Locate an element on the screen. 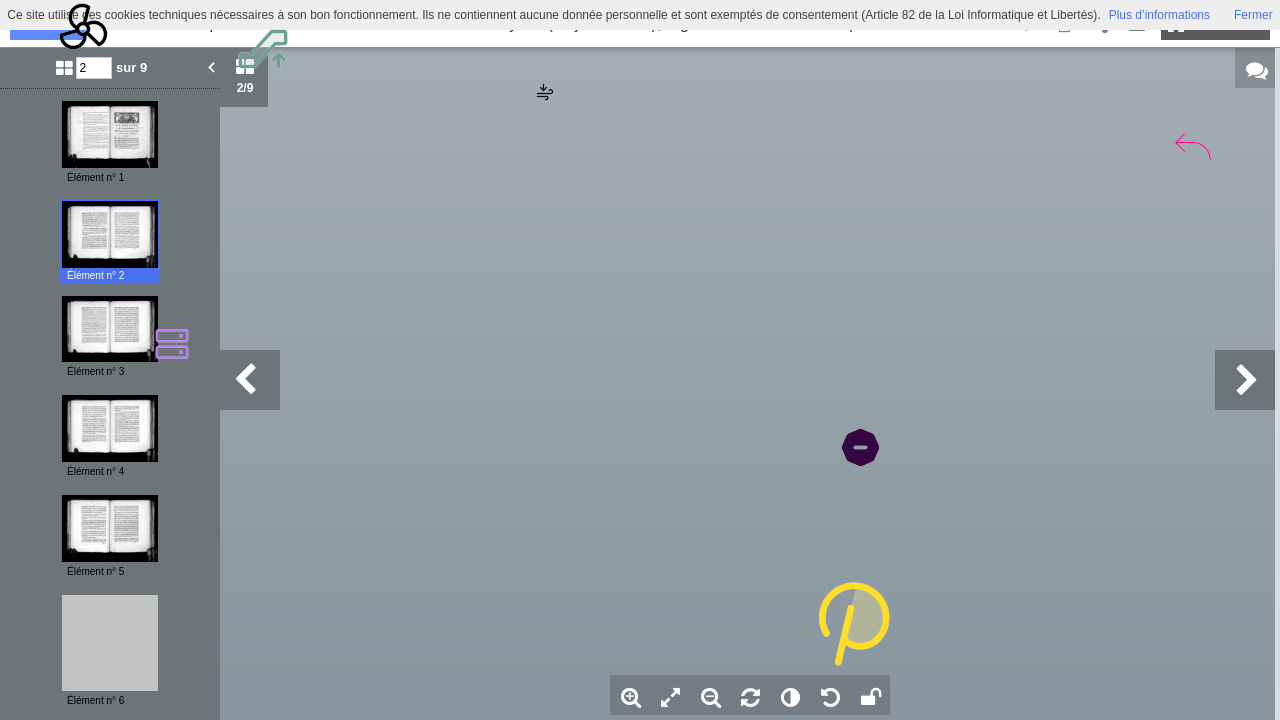  open Pinterest app is located at coordinates (851, 624).